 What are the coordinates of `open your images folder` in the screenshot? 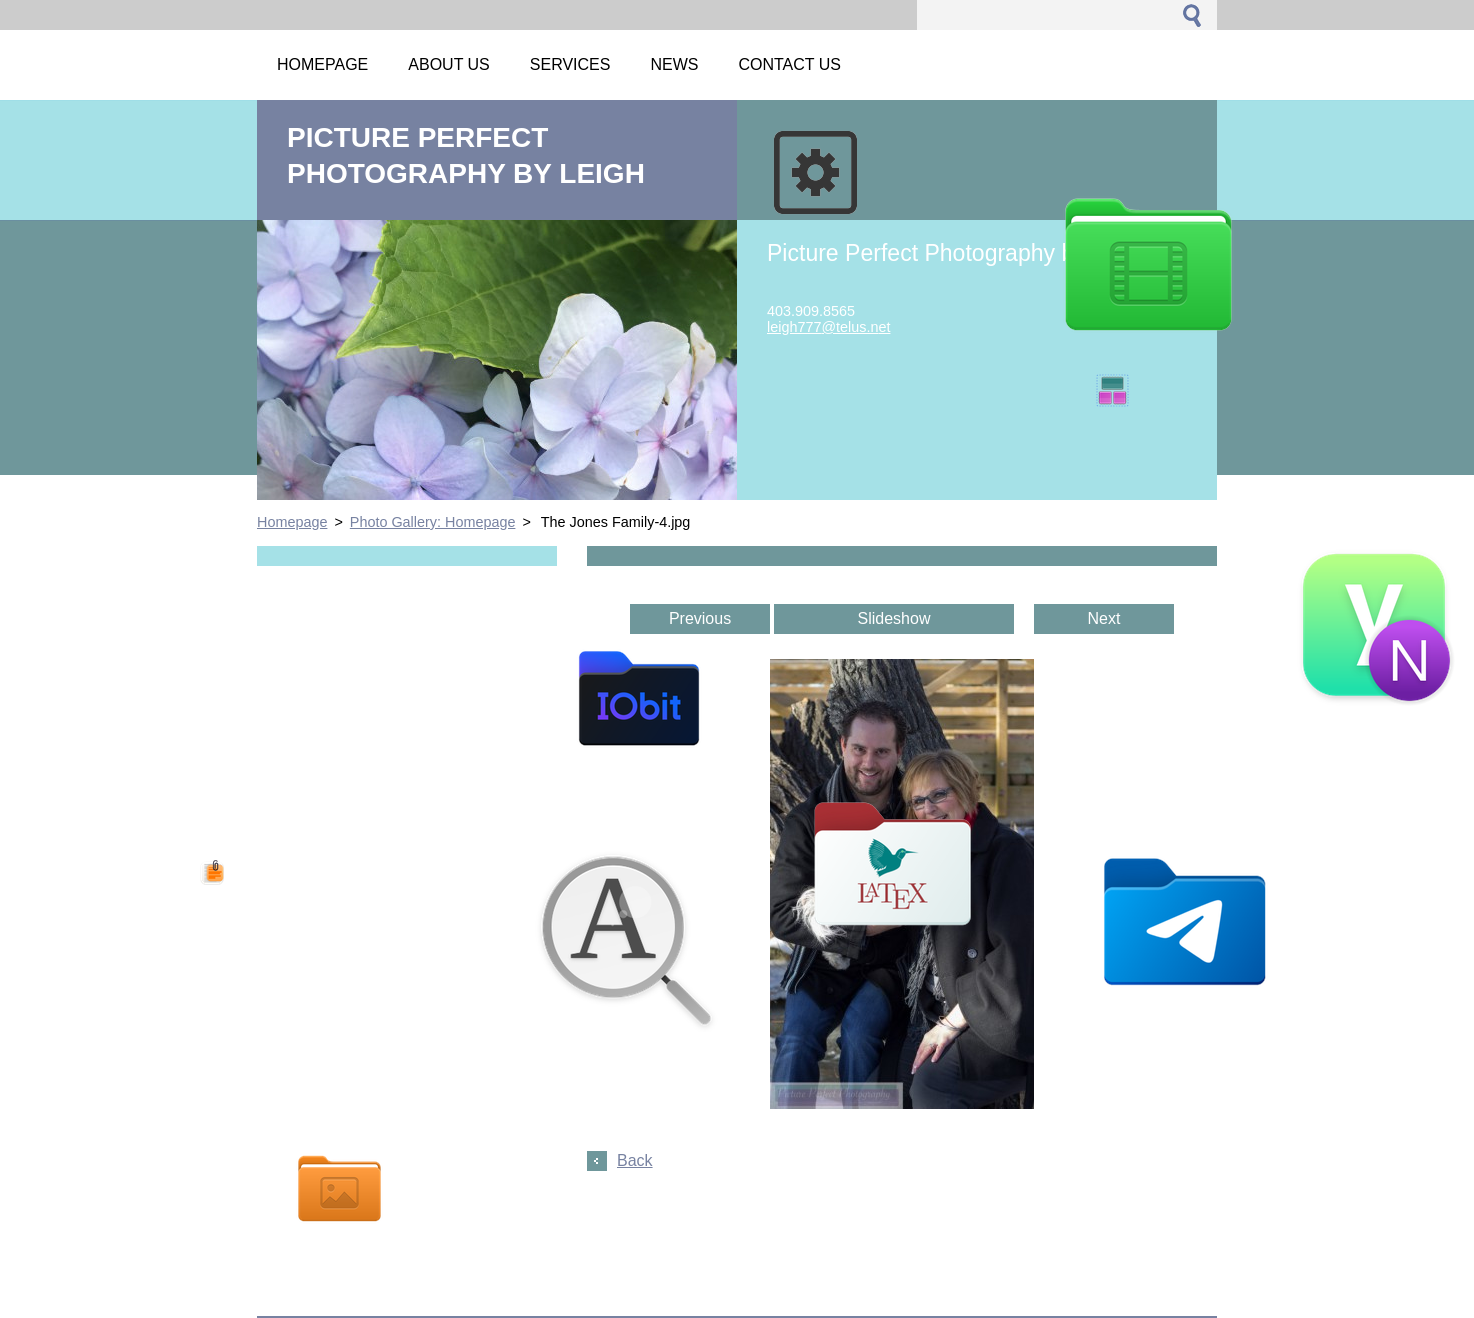 It's located at (339, 1188).